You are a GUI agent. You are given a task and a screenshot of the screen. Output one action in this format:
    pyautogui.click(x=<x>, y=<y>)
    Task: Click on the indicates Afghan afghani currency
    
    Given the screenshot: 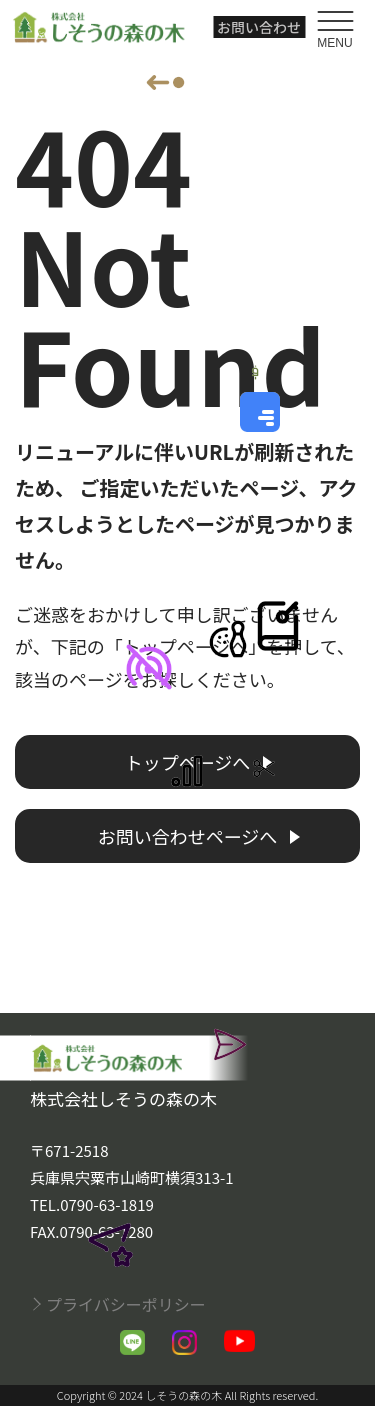 What is the action you would take?
    pyautogui.click(x=255, y=372)
    